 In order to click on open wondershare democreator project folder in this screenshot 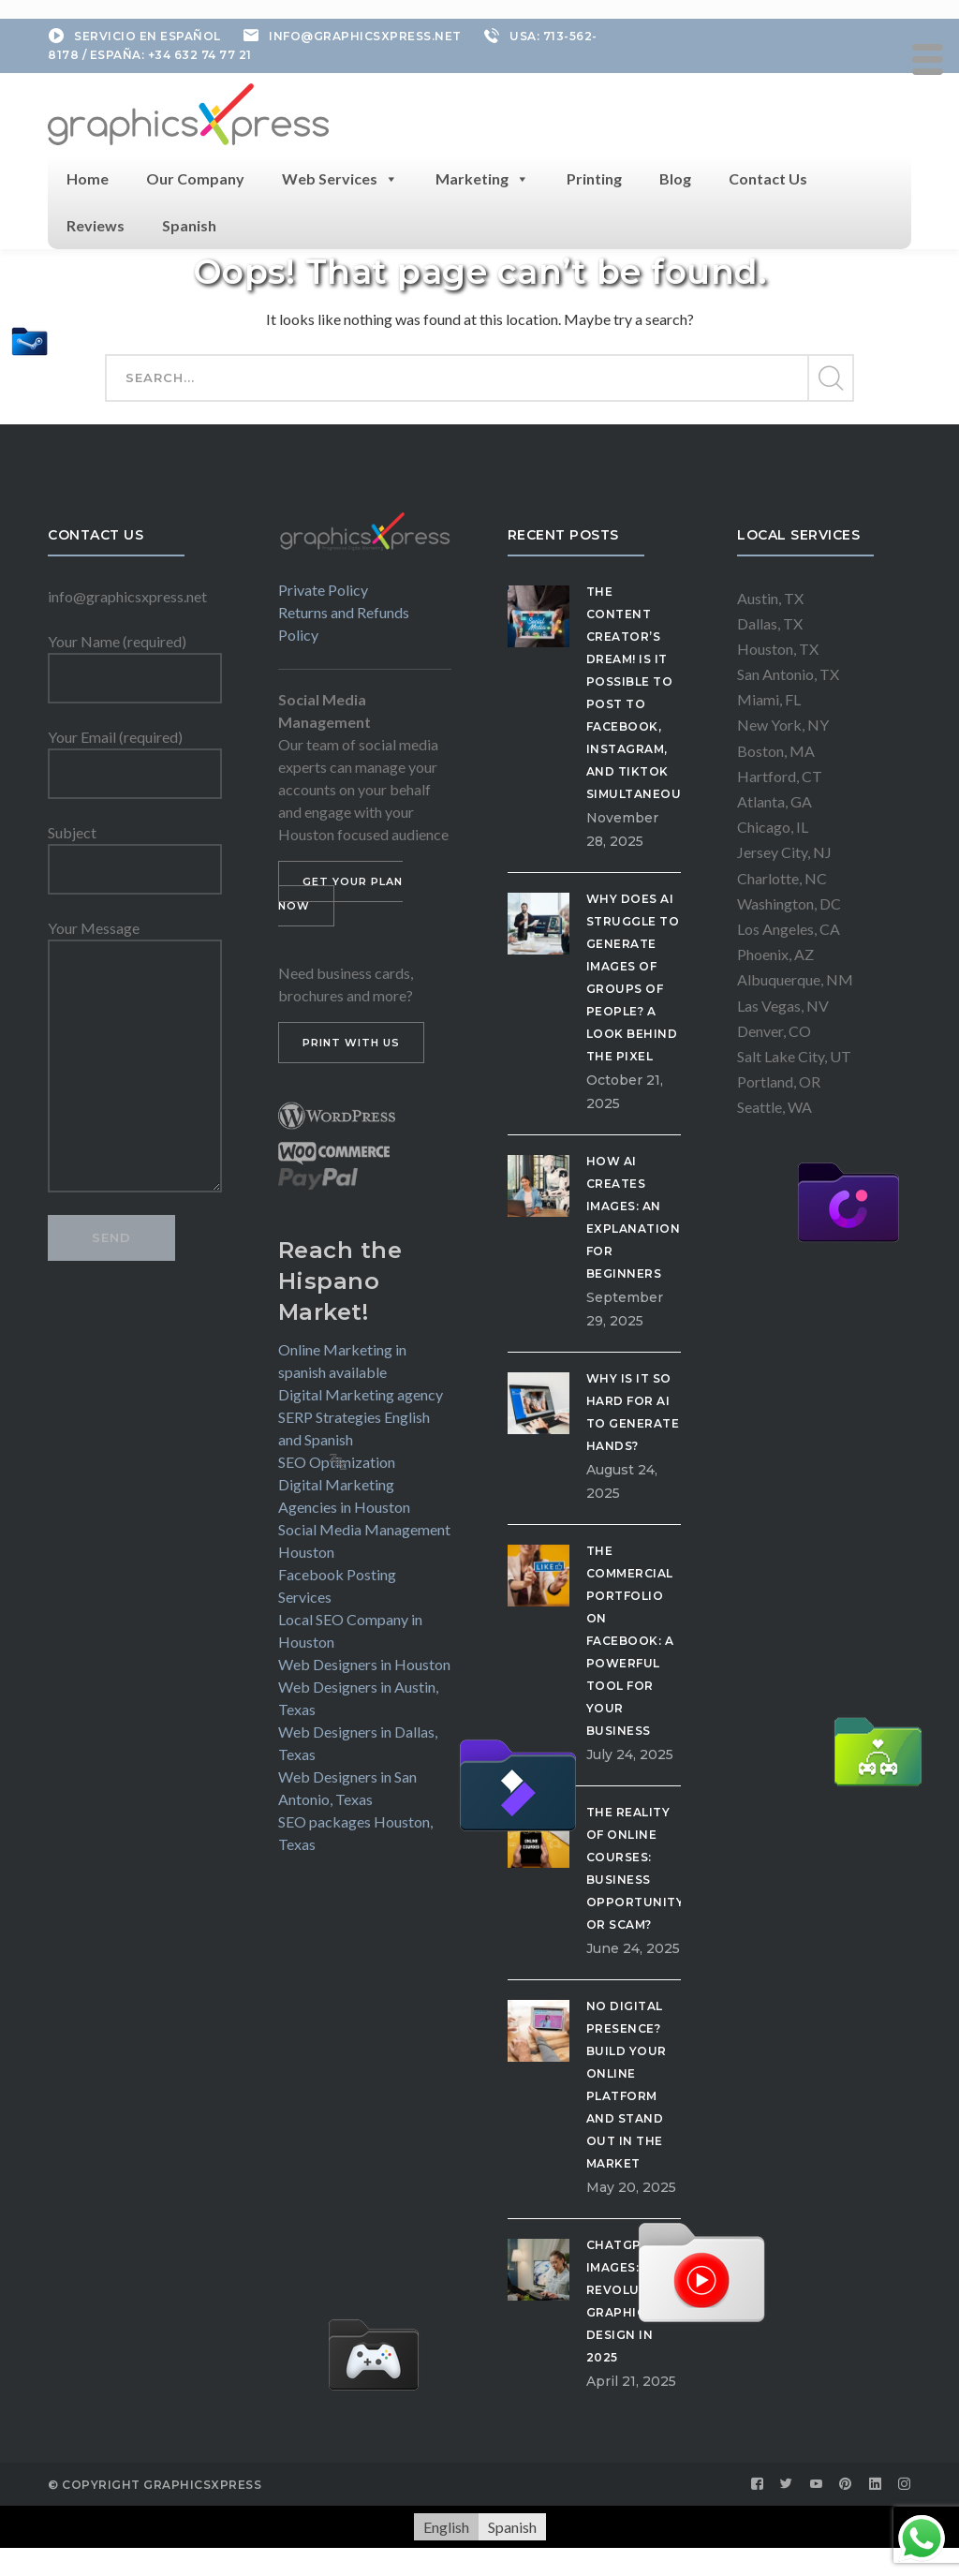, I will do `click(848, 1205)`.